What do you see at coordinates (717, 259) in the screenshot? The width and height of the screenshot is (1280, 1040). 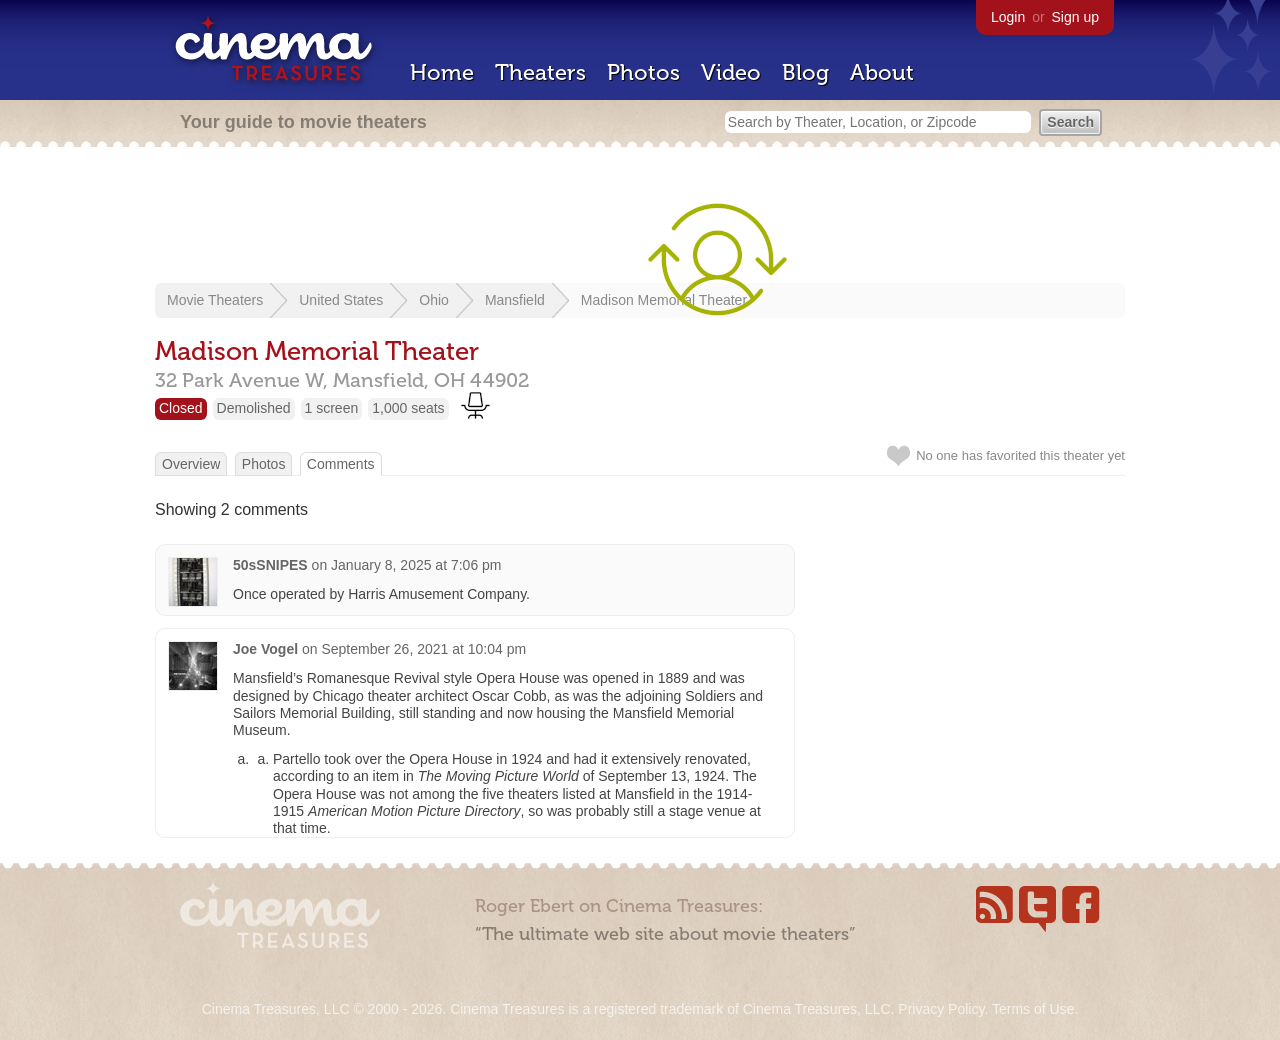 I see `switch between user accounts` at bounding box center [717, 259].